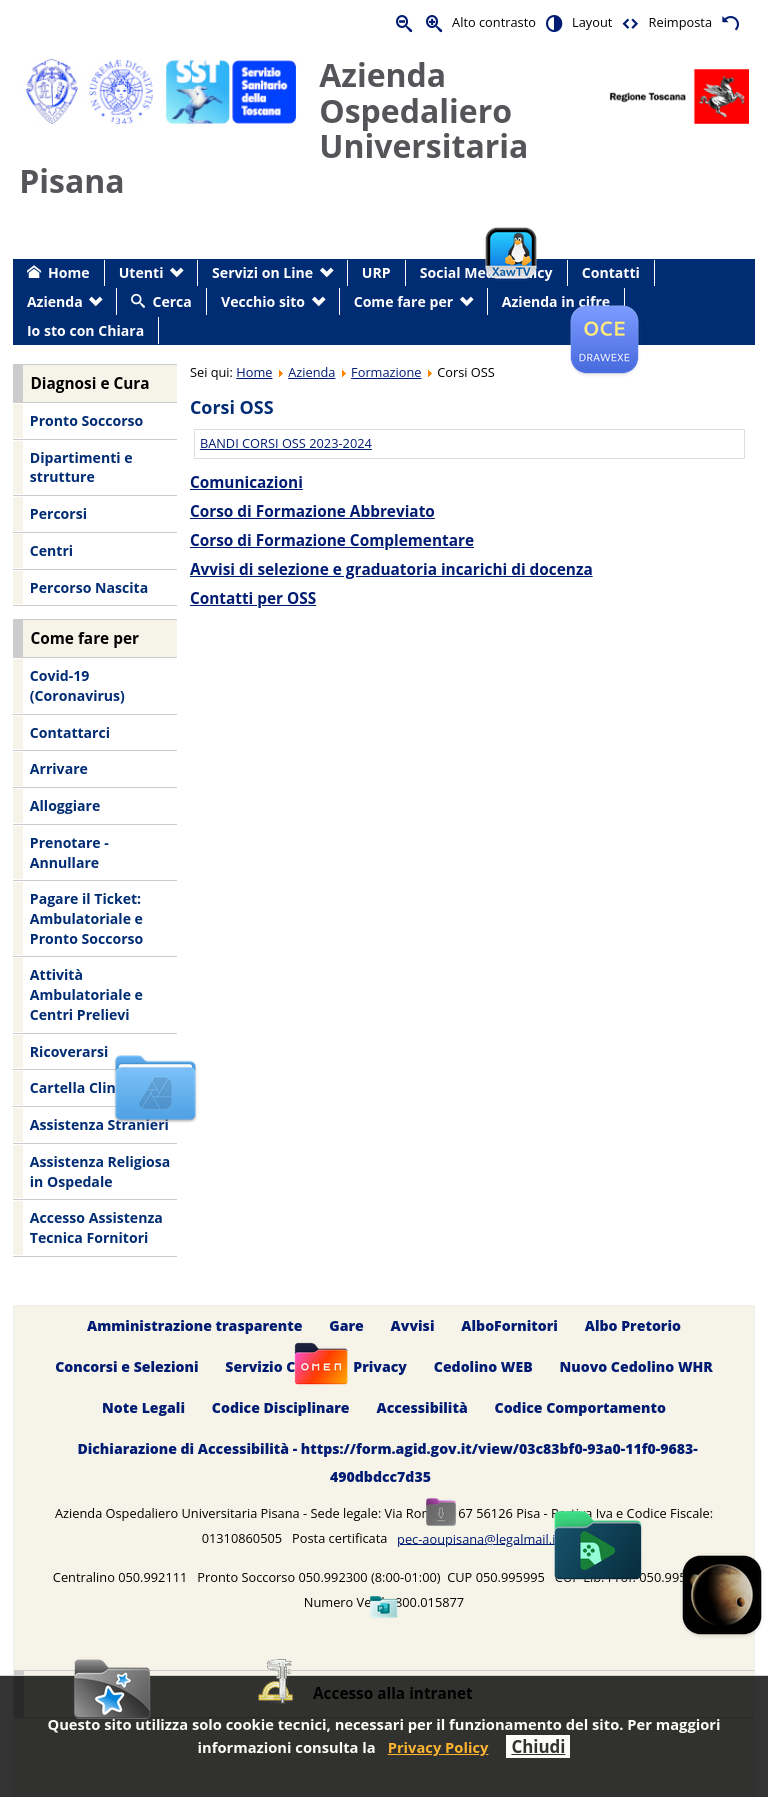  What do you see at coordinates (511, 253) in the screenshot?
I see `launch xawtv television viewer application` at bounding box center [511, 253].